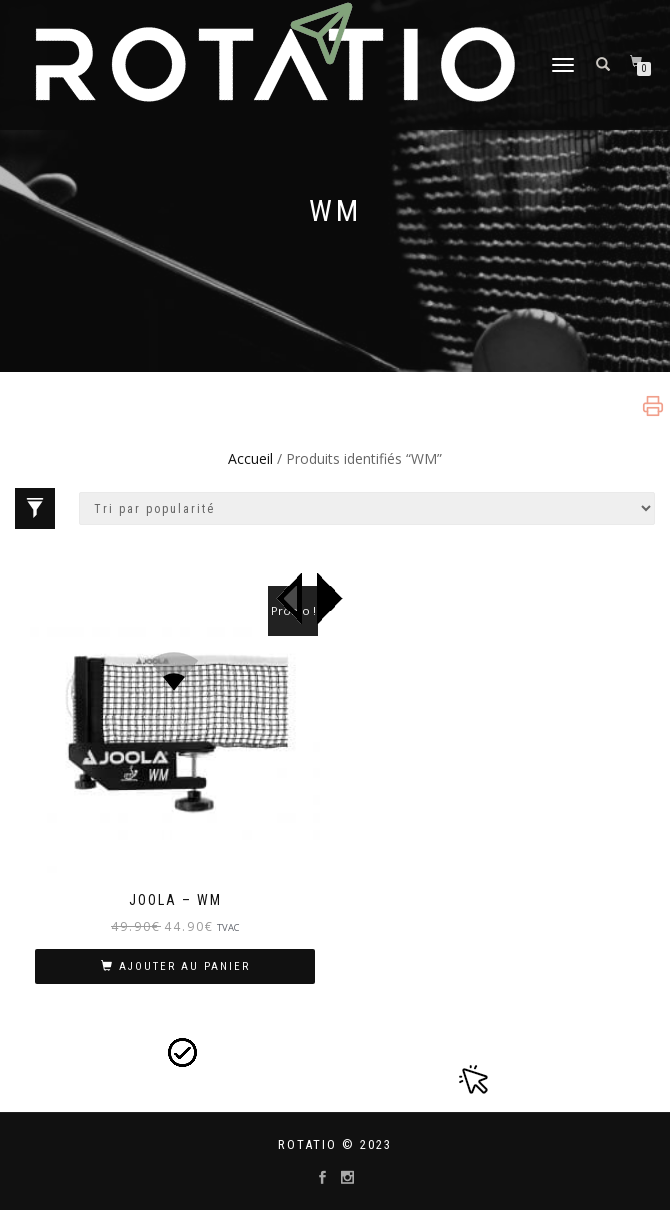 The height and width of the screenshot is (1210, 670). What do you see at coordinates (309, 598) in the screenshot?
I see `switch to left panel or view` at bounding box center [309, 598].